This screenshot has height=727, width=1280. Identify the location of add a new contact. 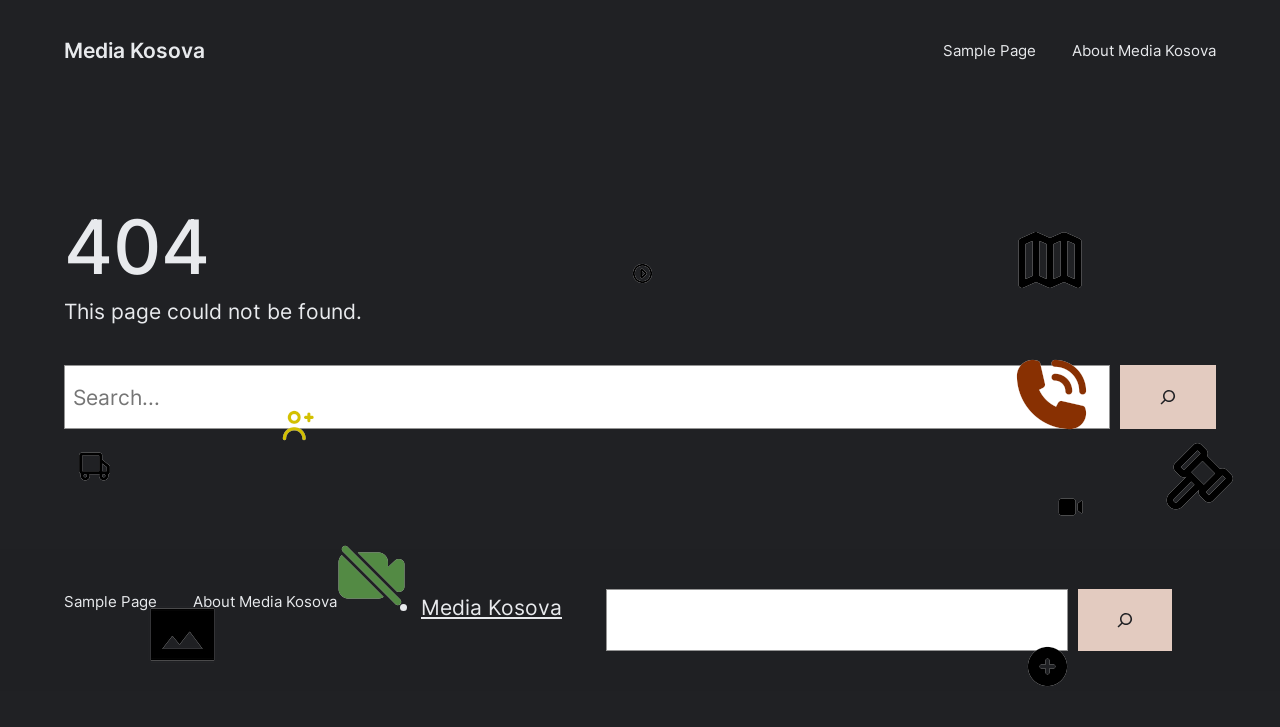
(297, 425).